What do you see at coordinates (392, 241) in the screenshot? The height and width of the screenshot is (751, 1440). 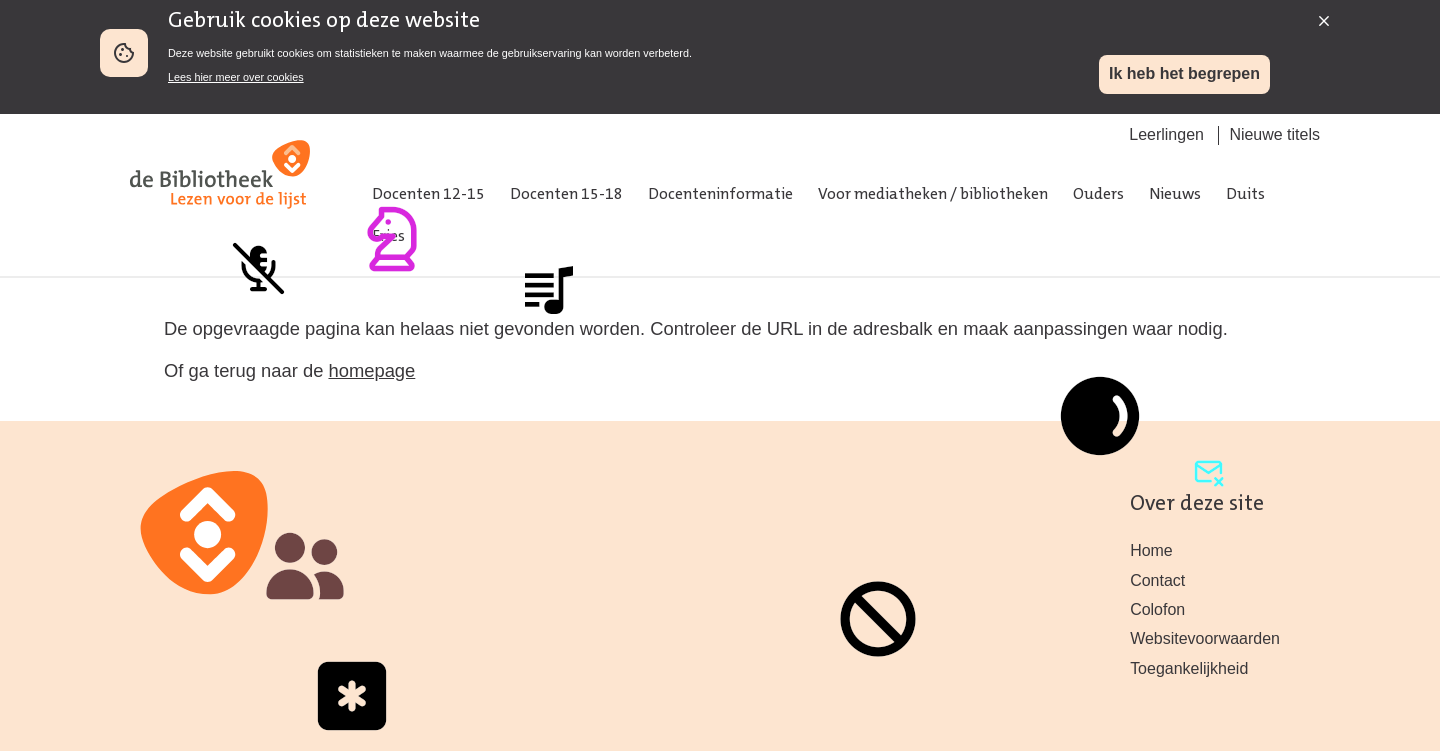 I see `play chess or access chess game` at bounding box center [392, 241].